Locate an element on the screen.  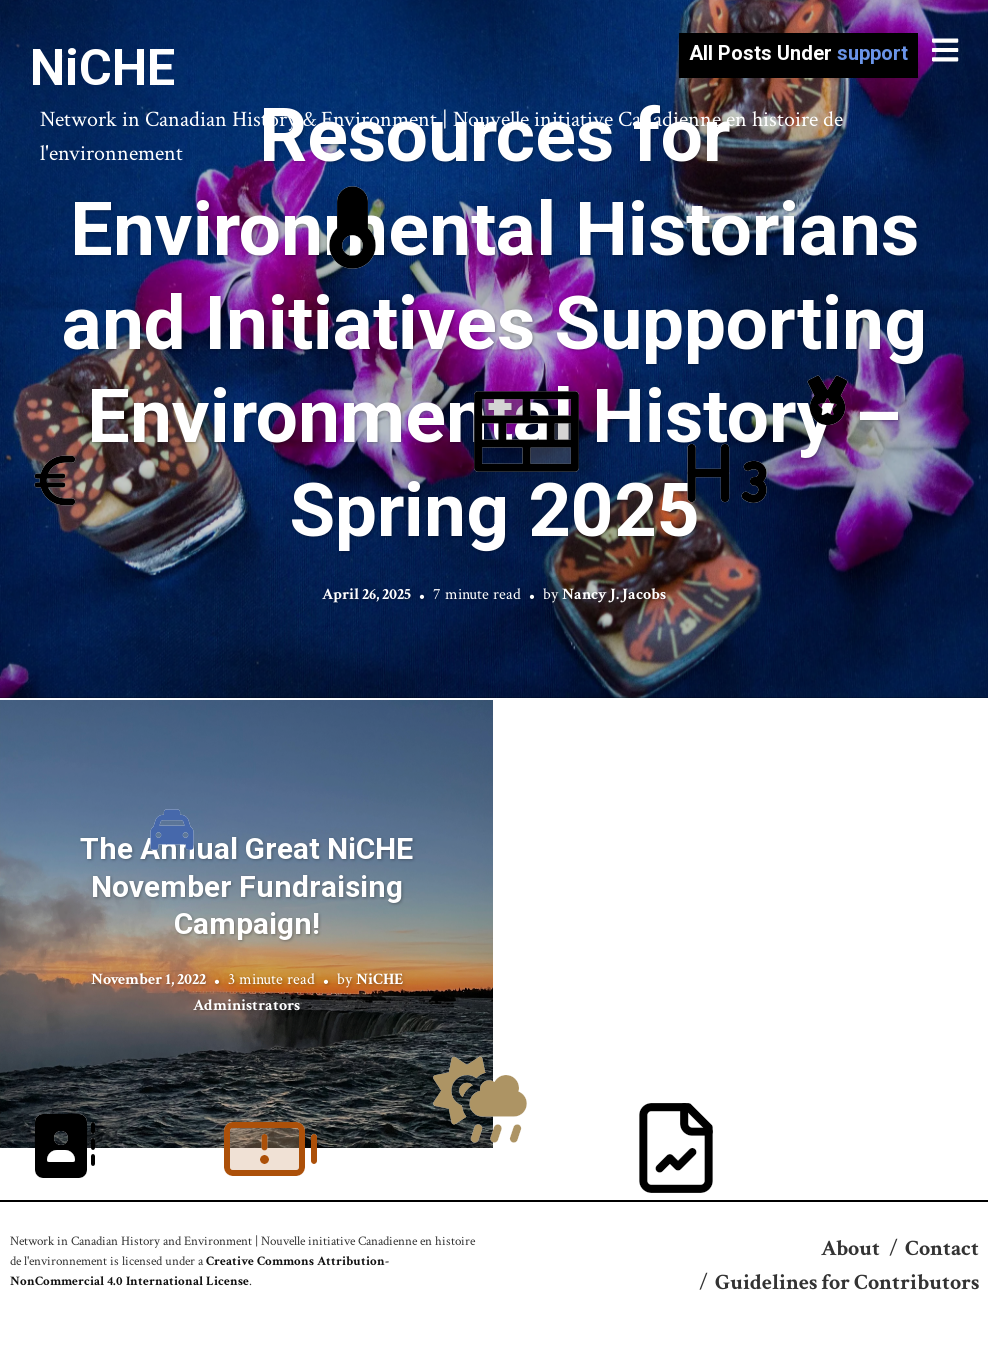
current weather conditions with mixed sun and rain is located at coordinates (480, 1101).